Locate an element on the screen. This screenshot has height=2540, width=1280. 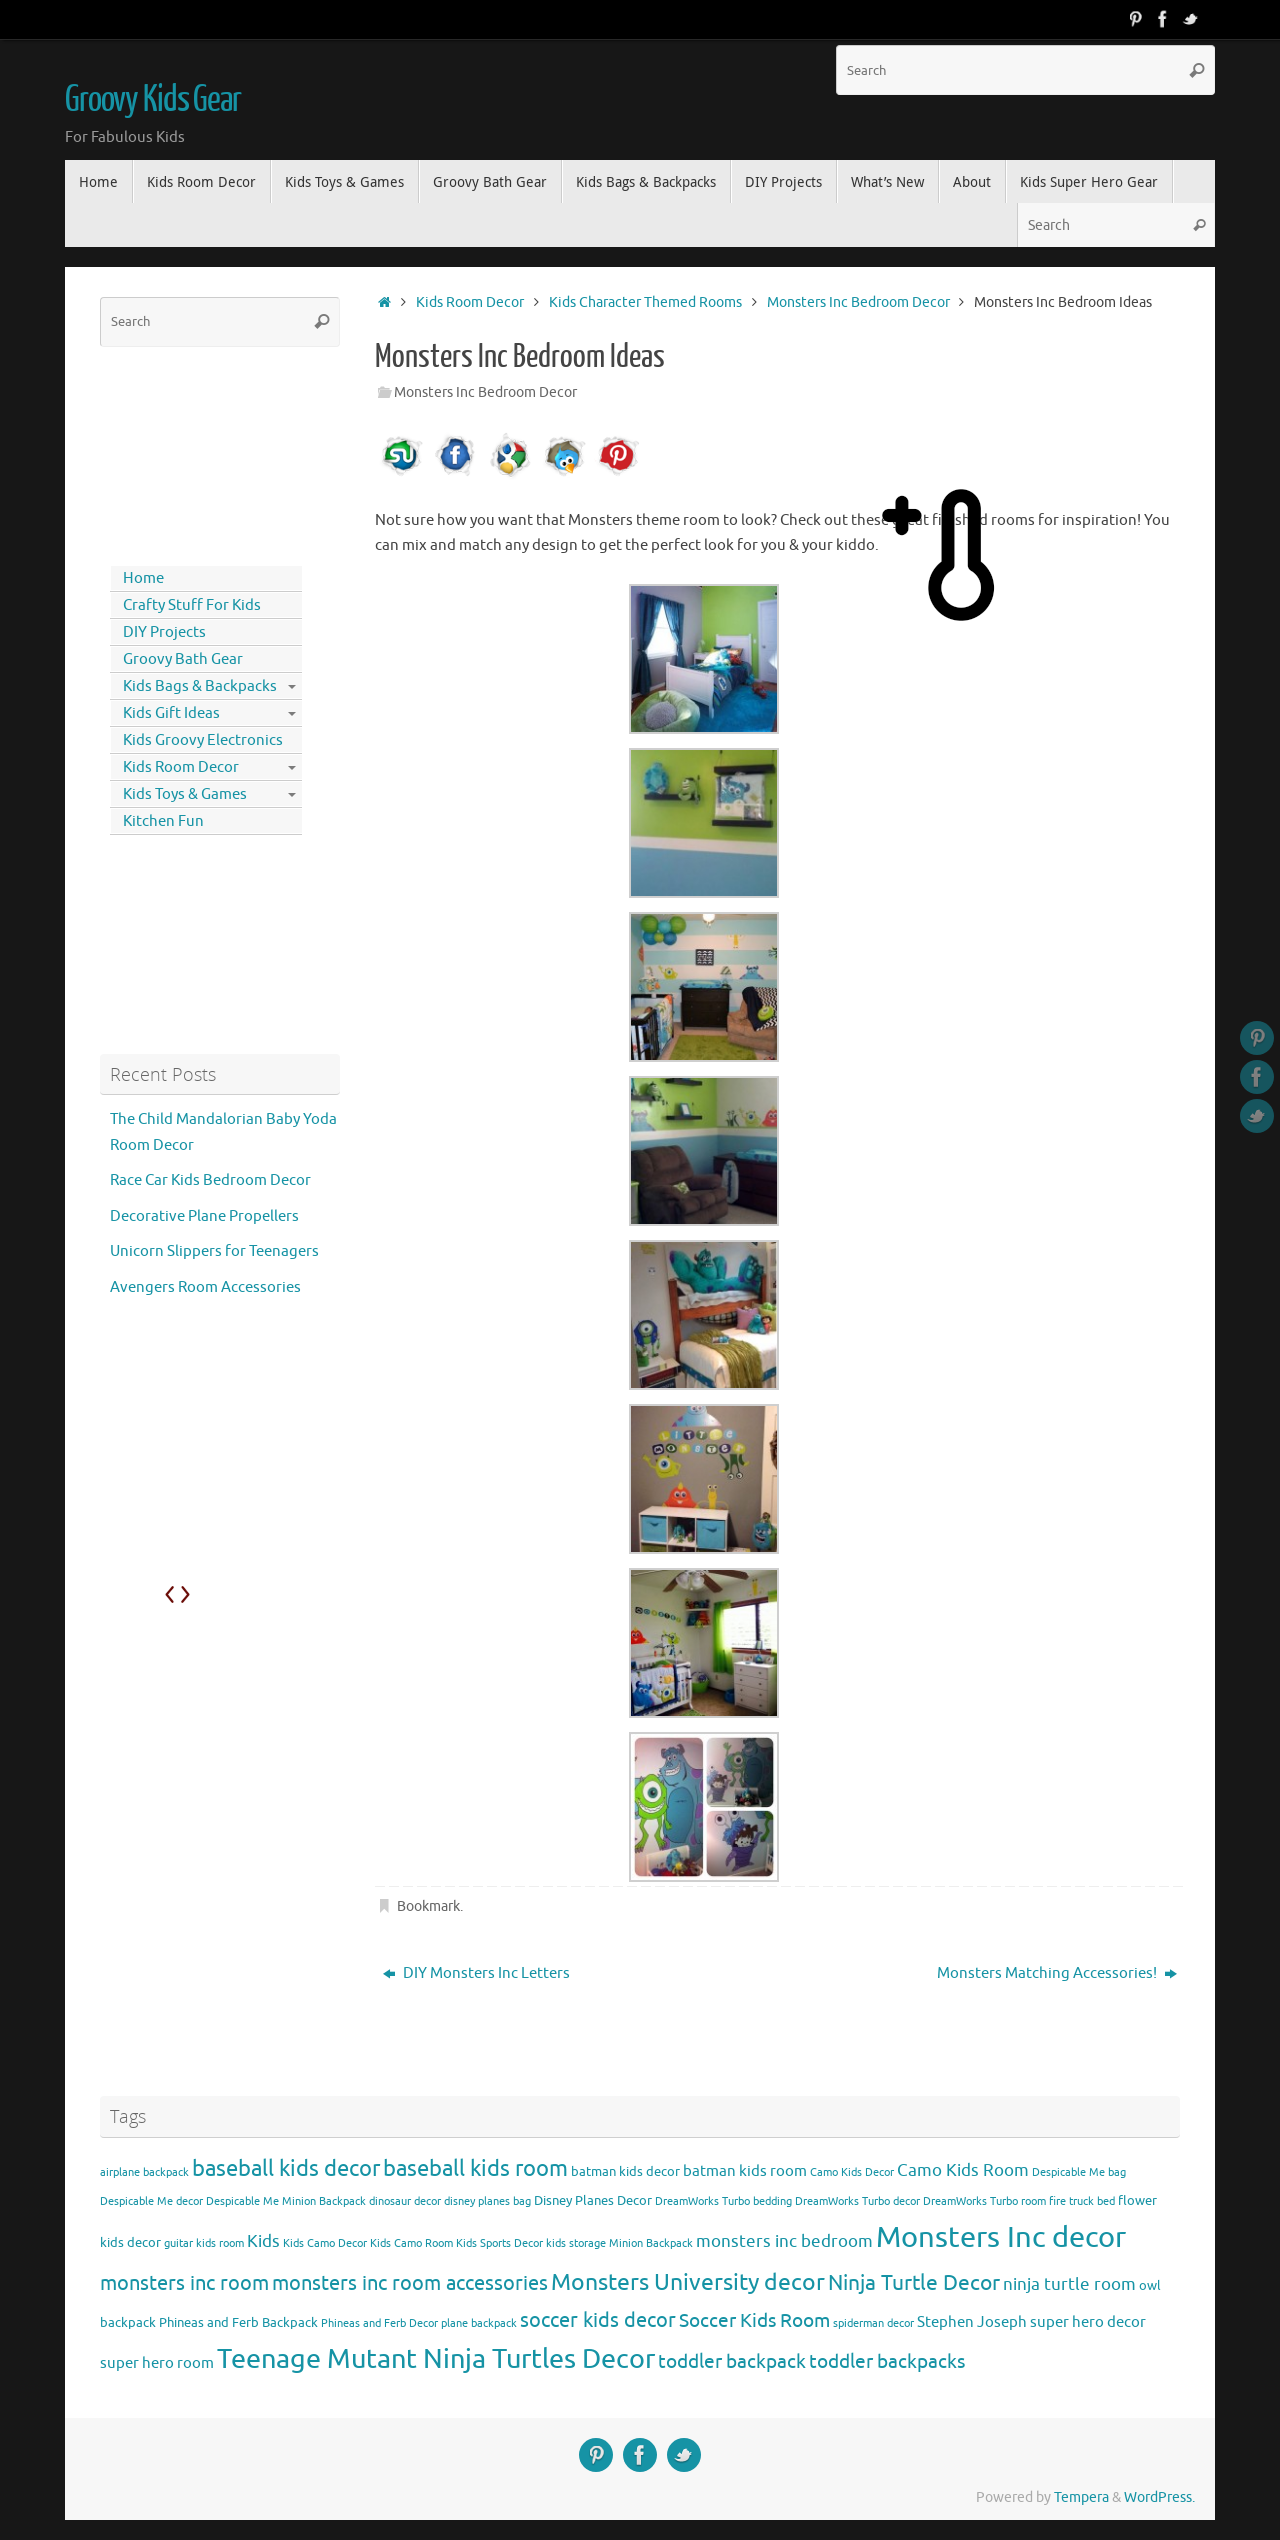
increase temperature setting is located at coordinates (948, 555).